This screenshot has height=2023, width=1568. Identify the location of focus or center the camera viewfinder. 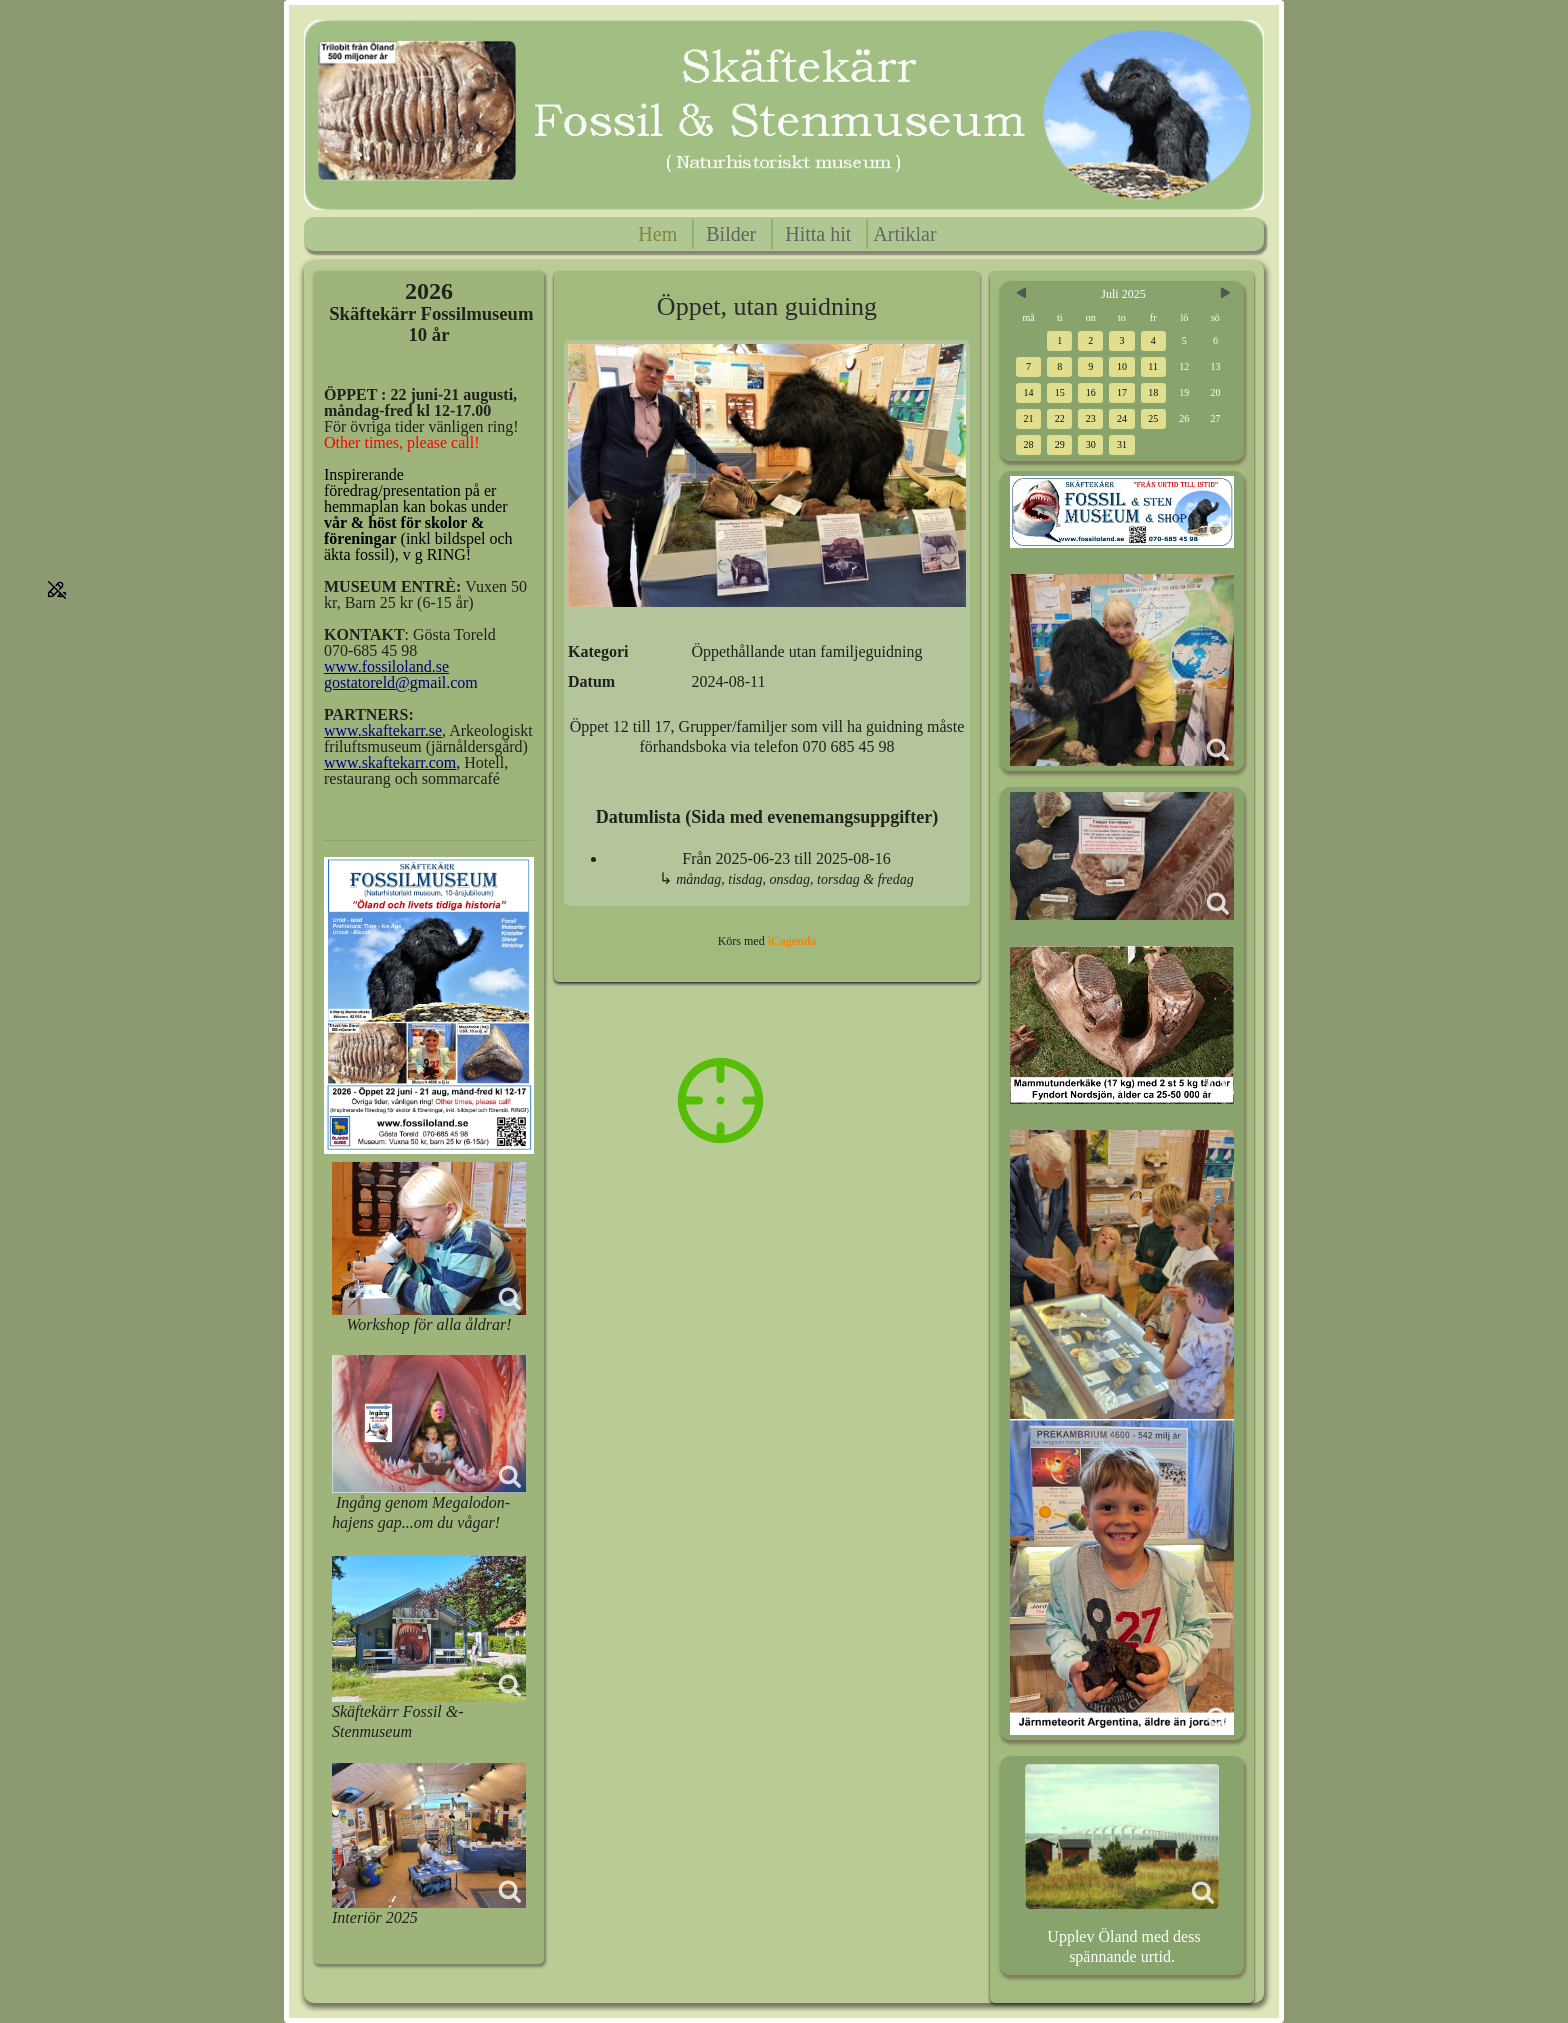
(720, 1100).